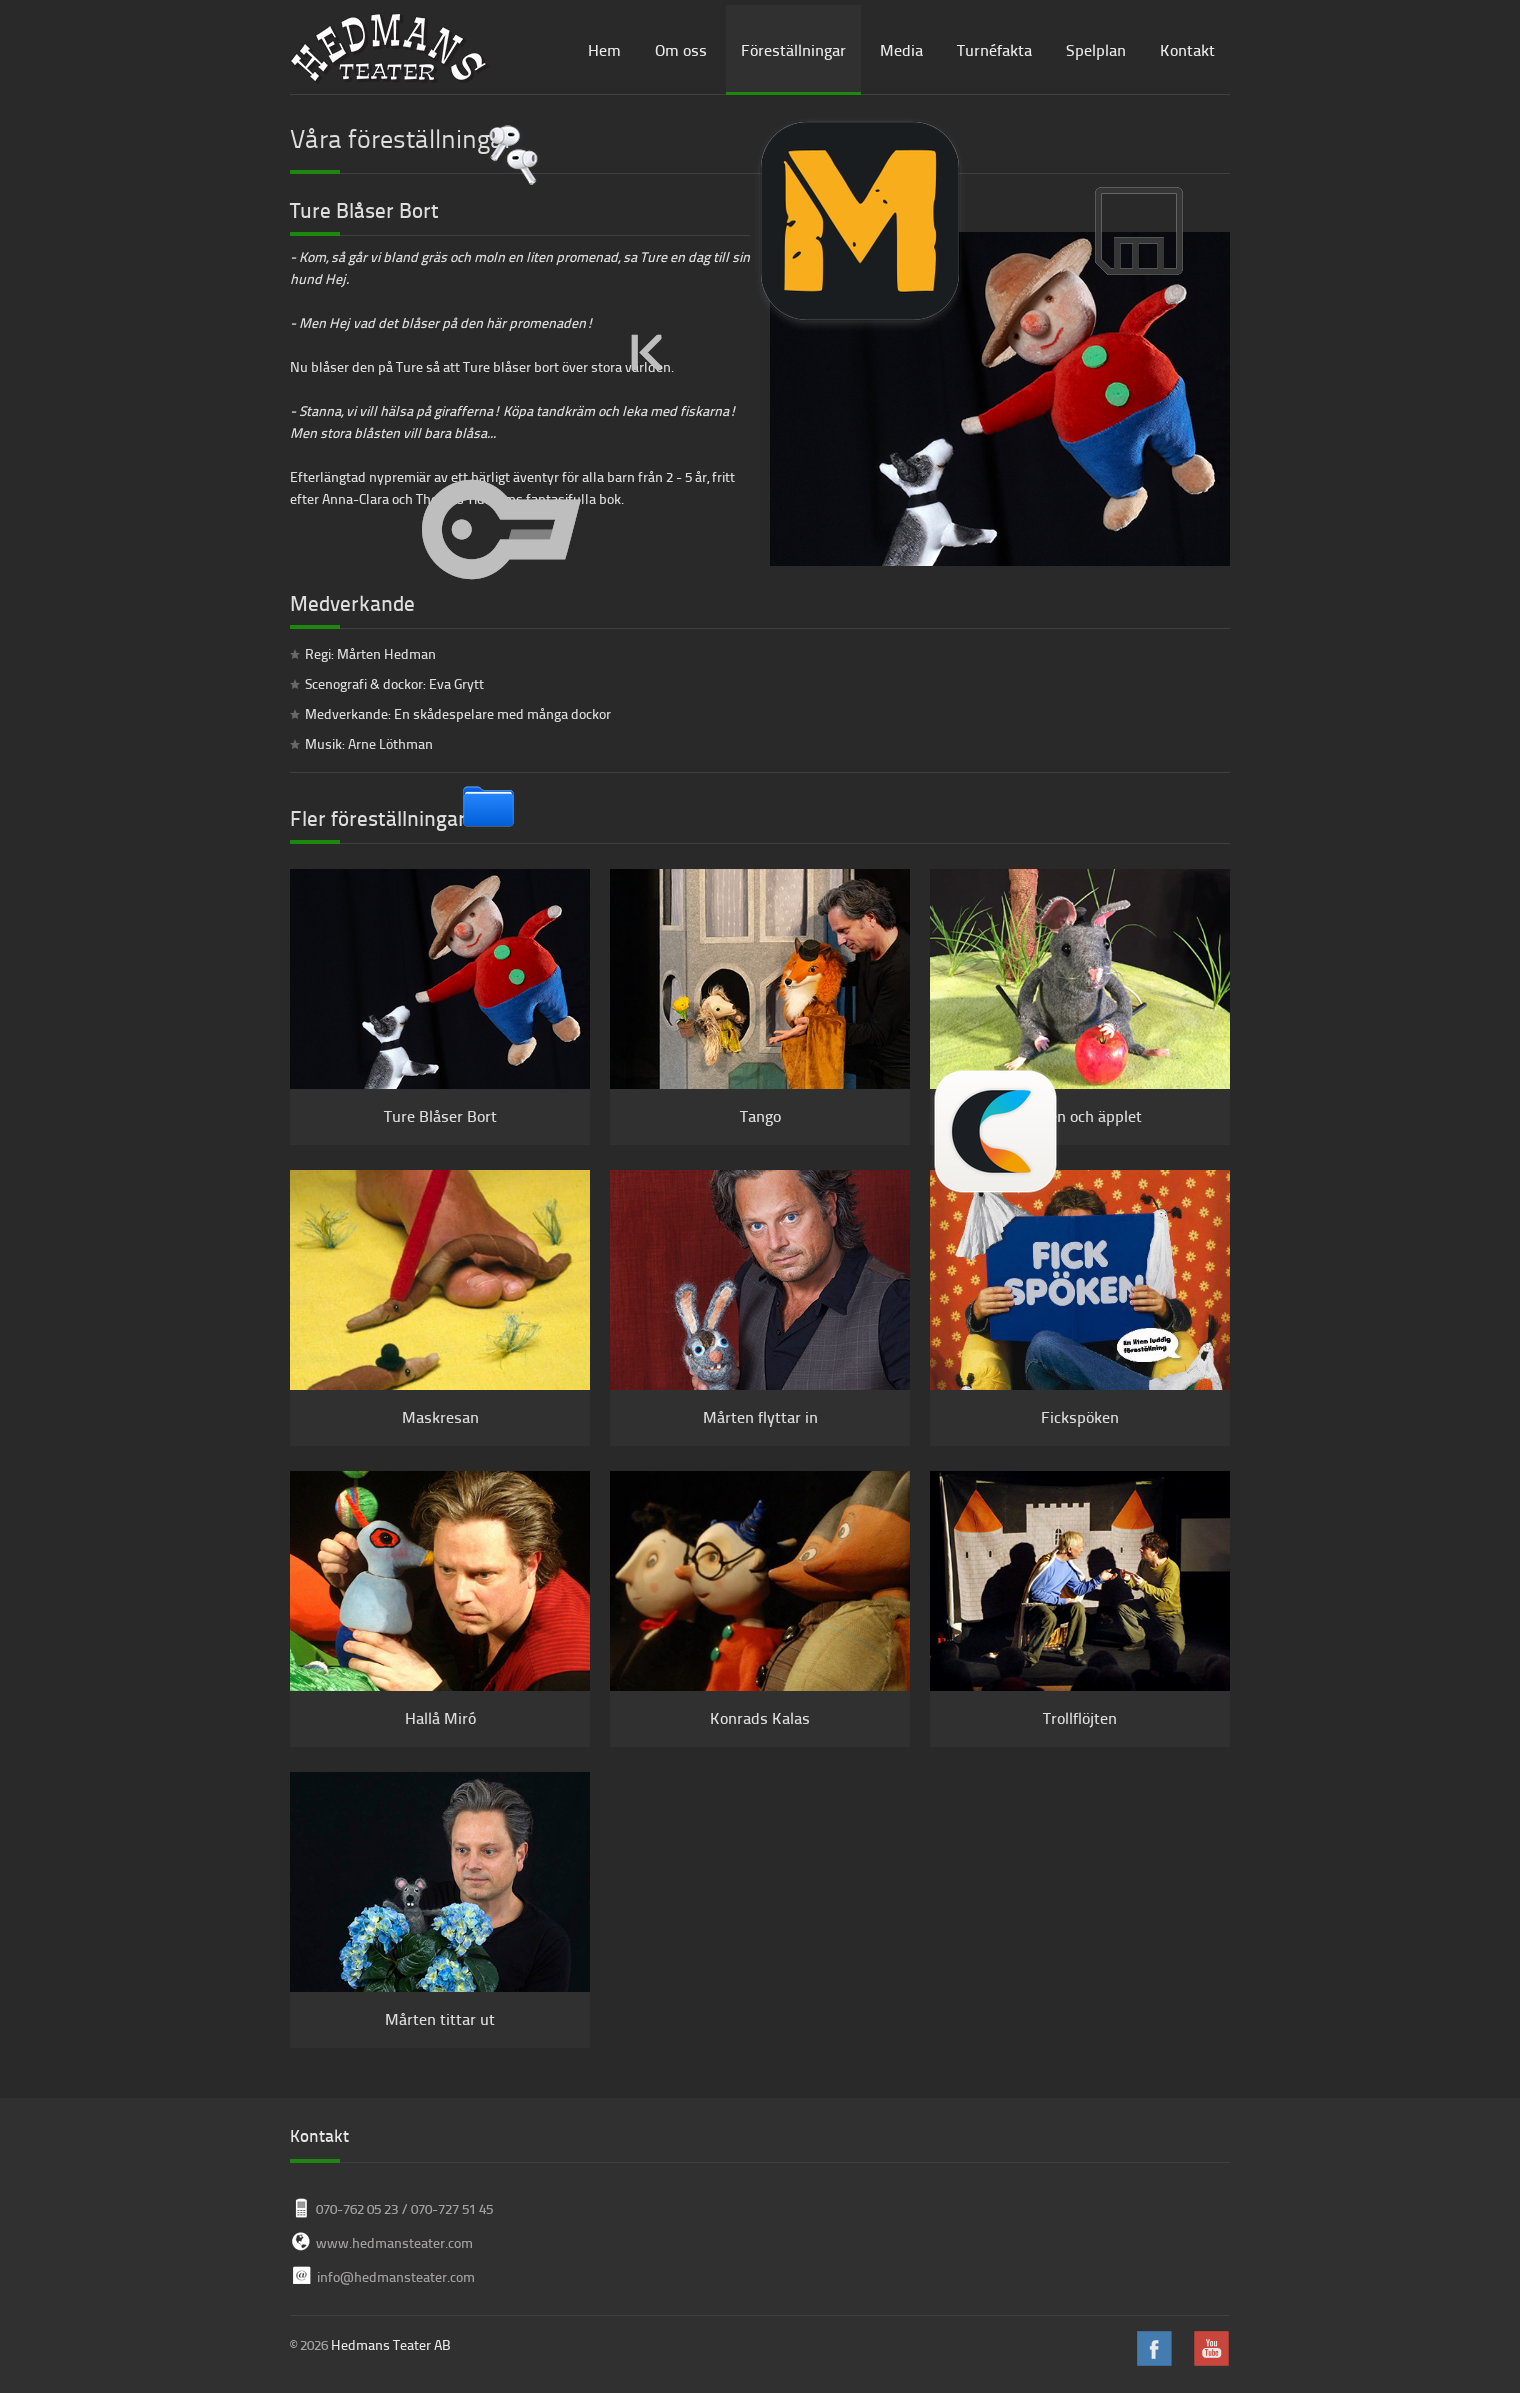  What do you see at coordinates (995, 1131) in the screenshot?
I see `open calligra gemini app` at bounding box center [995, 1131].